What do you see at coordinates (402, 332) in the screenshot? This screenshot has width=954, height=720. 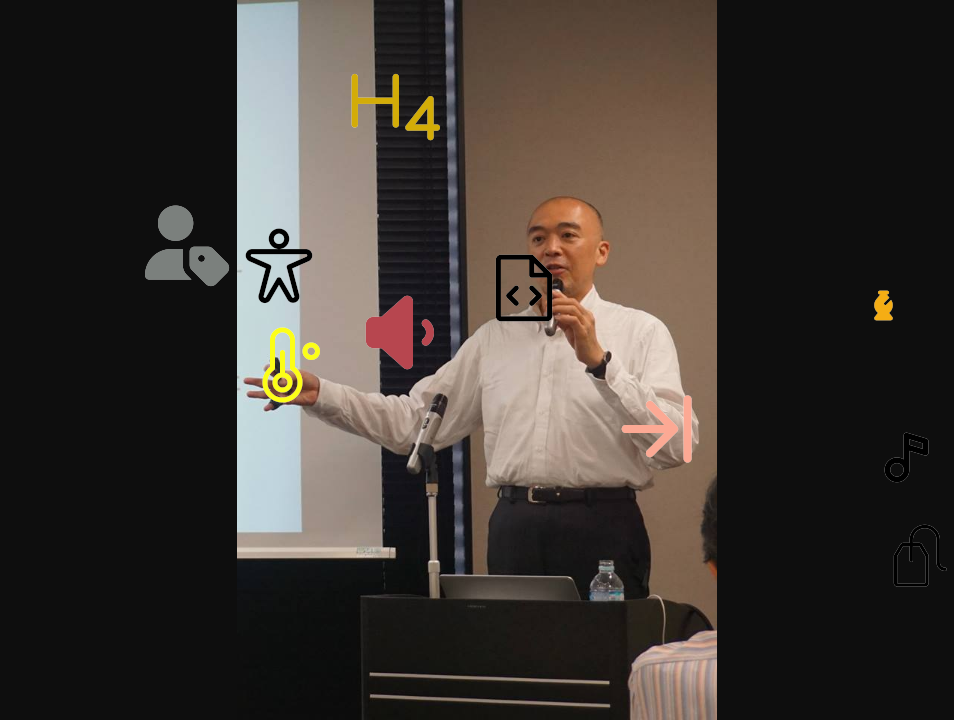 I see `decrease audio volume` at bounding box center [402, 332].